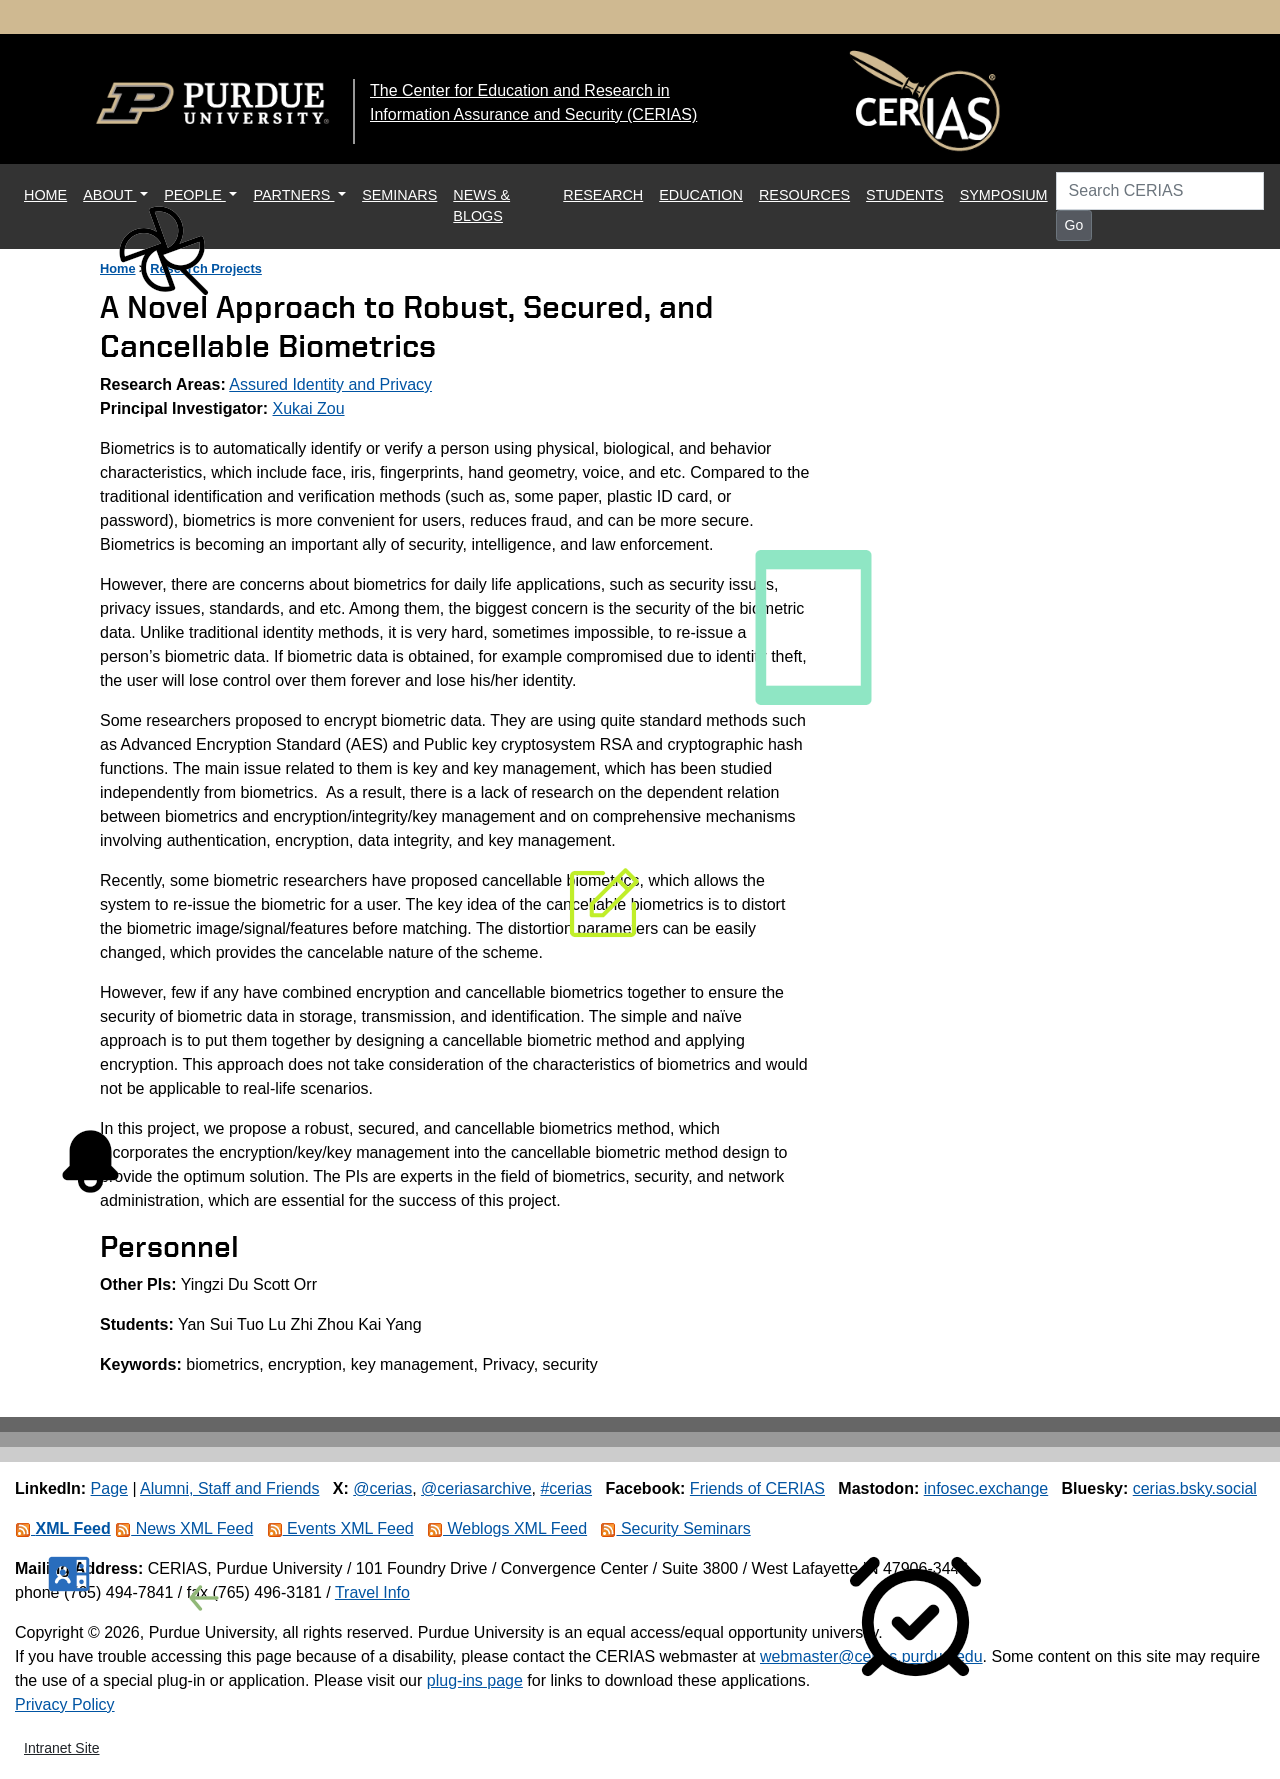 This screenshot has height=1779, width=1280. I want to click on alarm set successfully, so click(915, 1616).